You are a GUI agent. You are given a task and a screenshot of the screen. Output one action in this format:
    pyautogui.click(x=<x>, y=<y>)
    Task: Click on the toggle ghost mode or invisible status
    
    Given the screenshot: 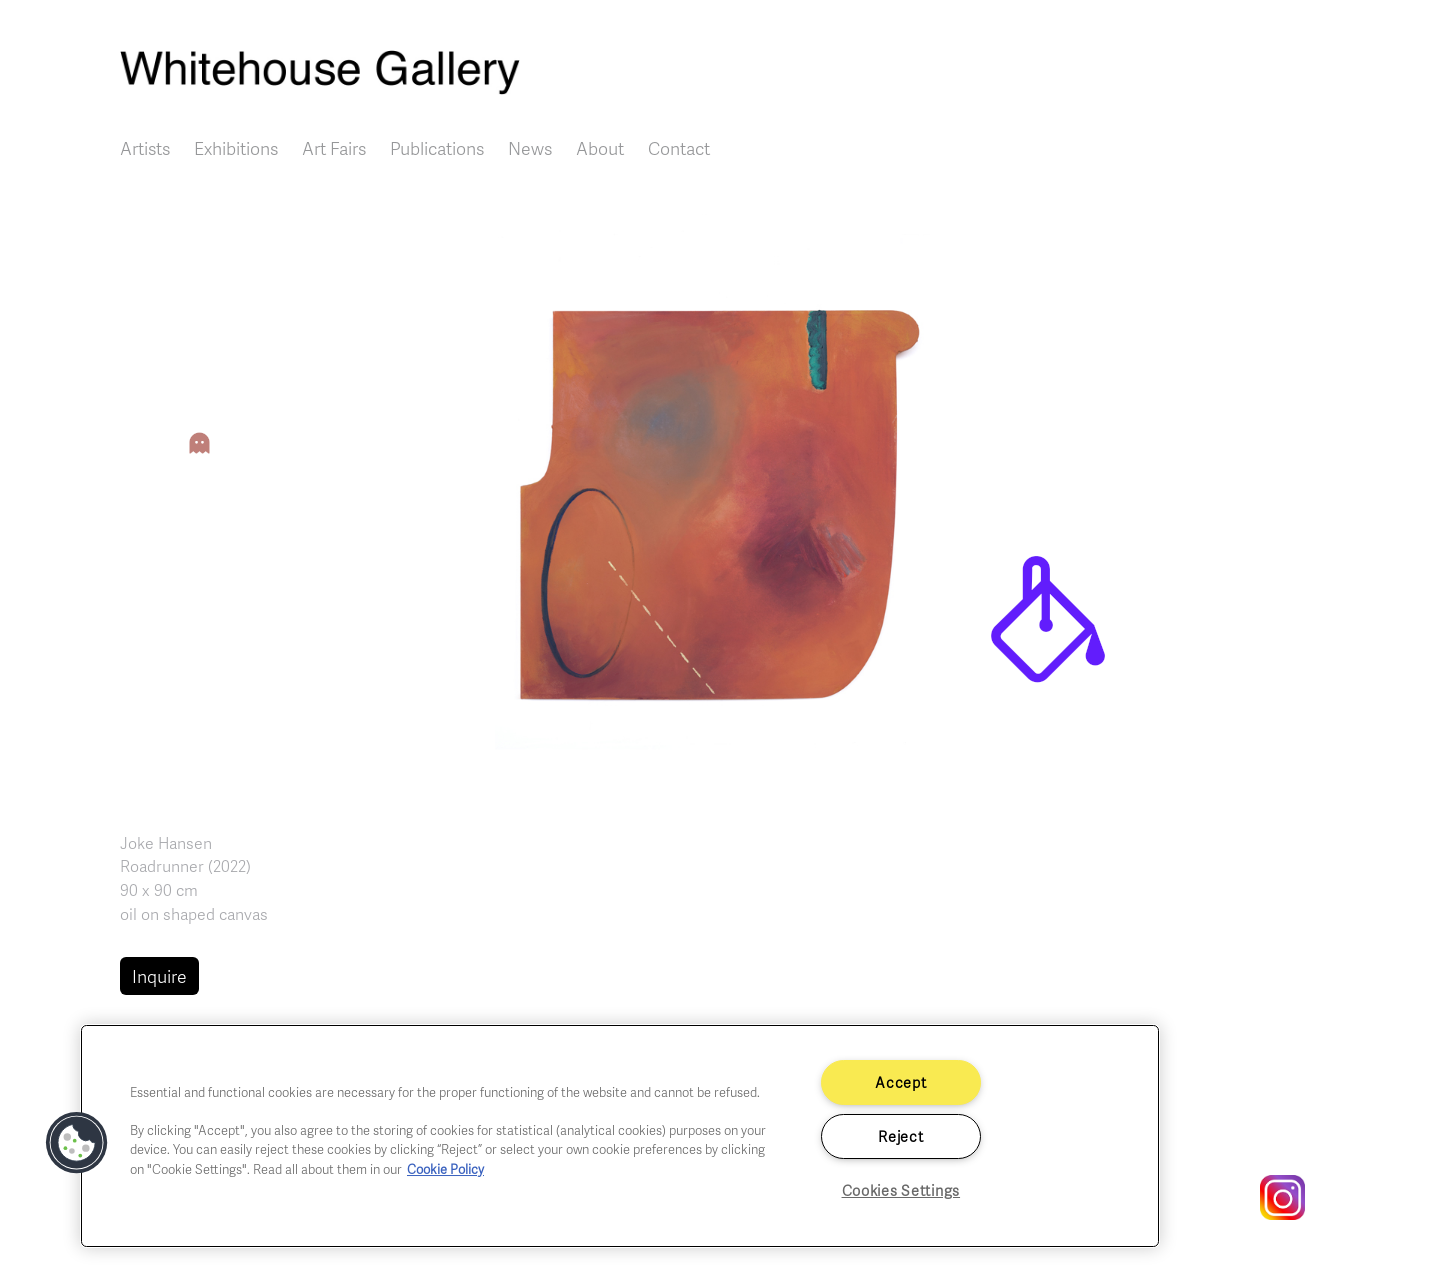 What is the action you would take?
    pyautogui.click(x=199, y=443)
    